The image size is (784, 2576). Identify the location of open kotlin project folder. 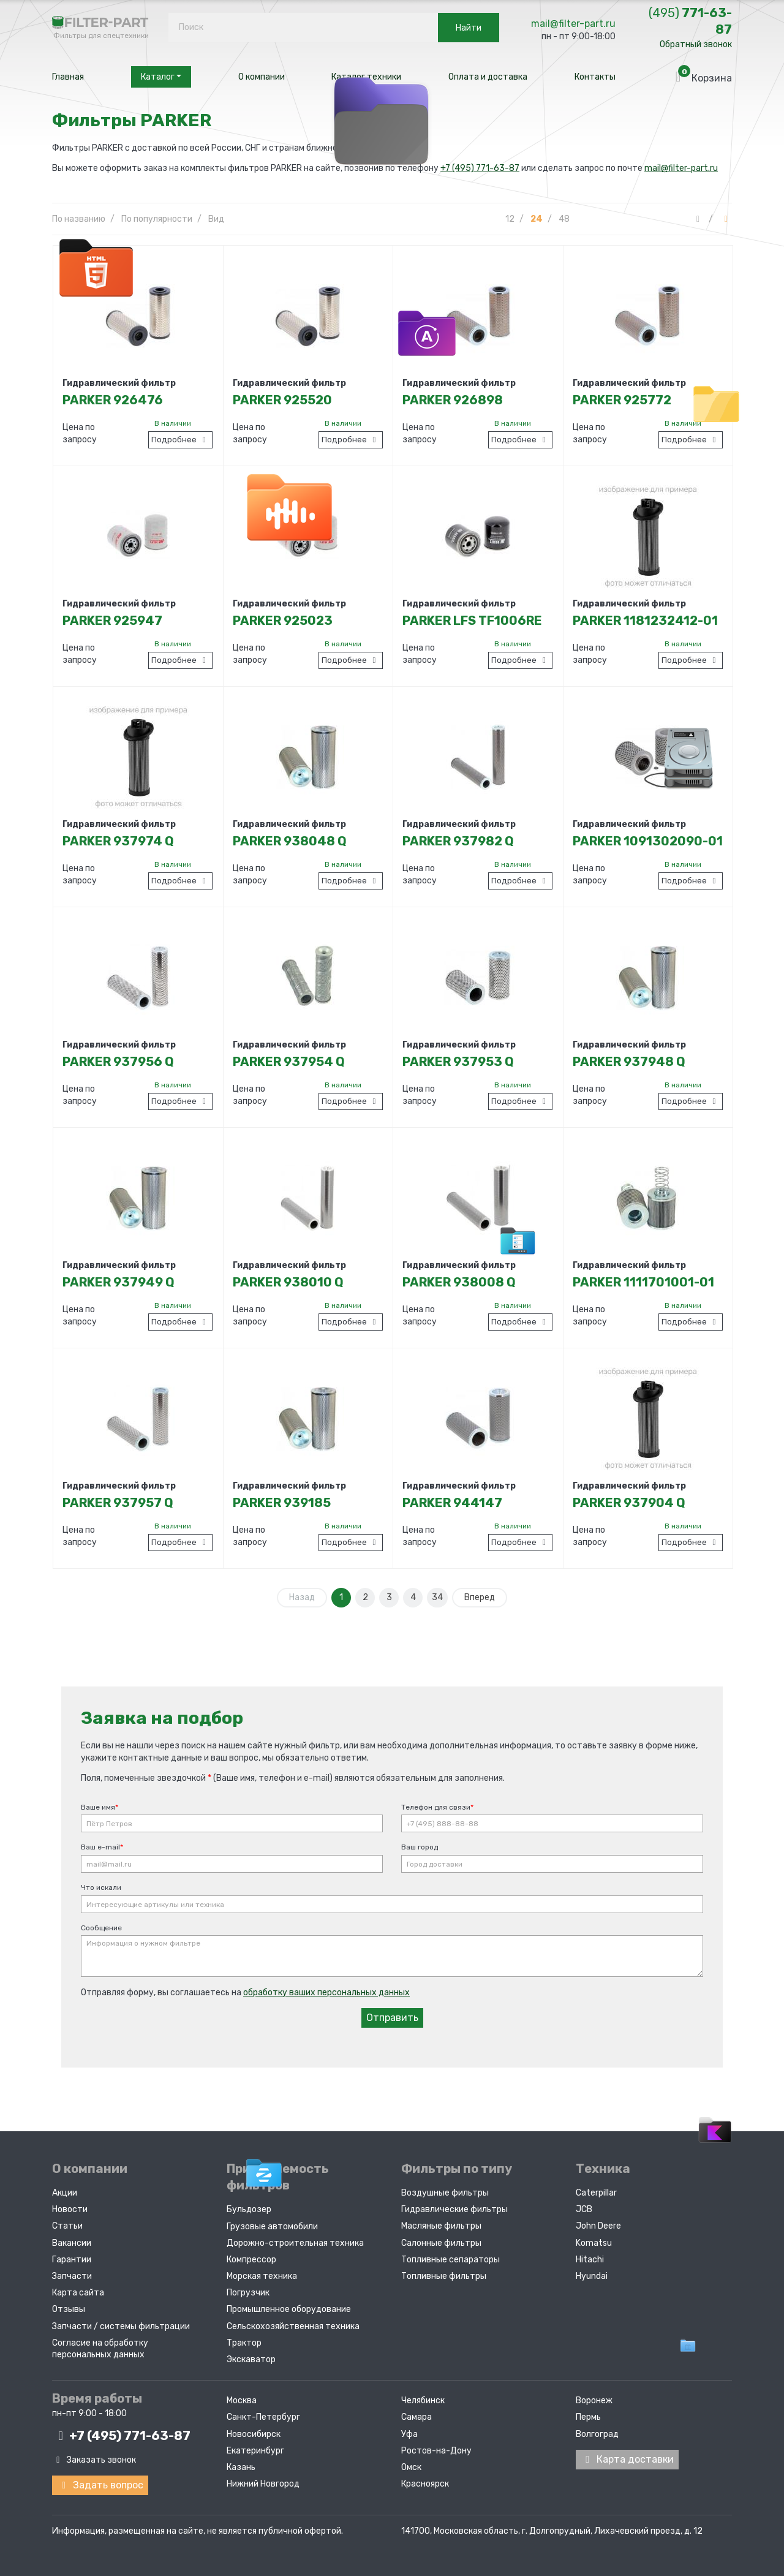
(715, 2131).